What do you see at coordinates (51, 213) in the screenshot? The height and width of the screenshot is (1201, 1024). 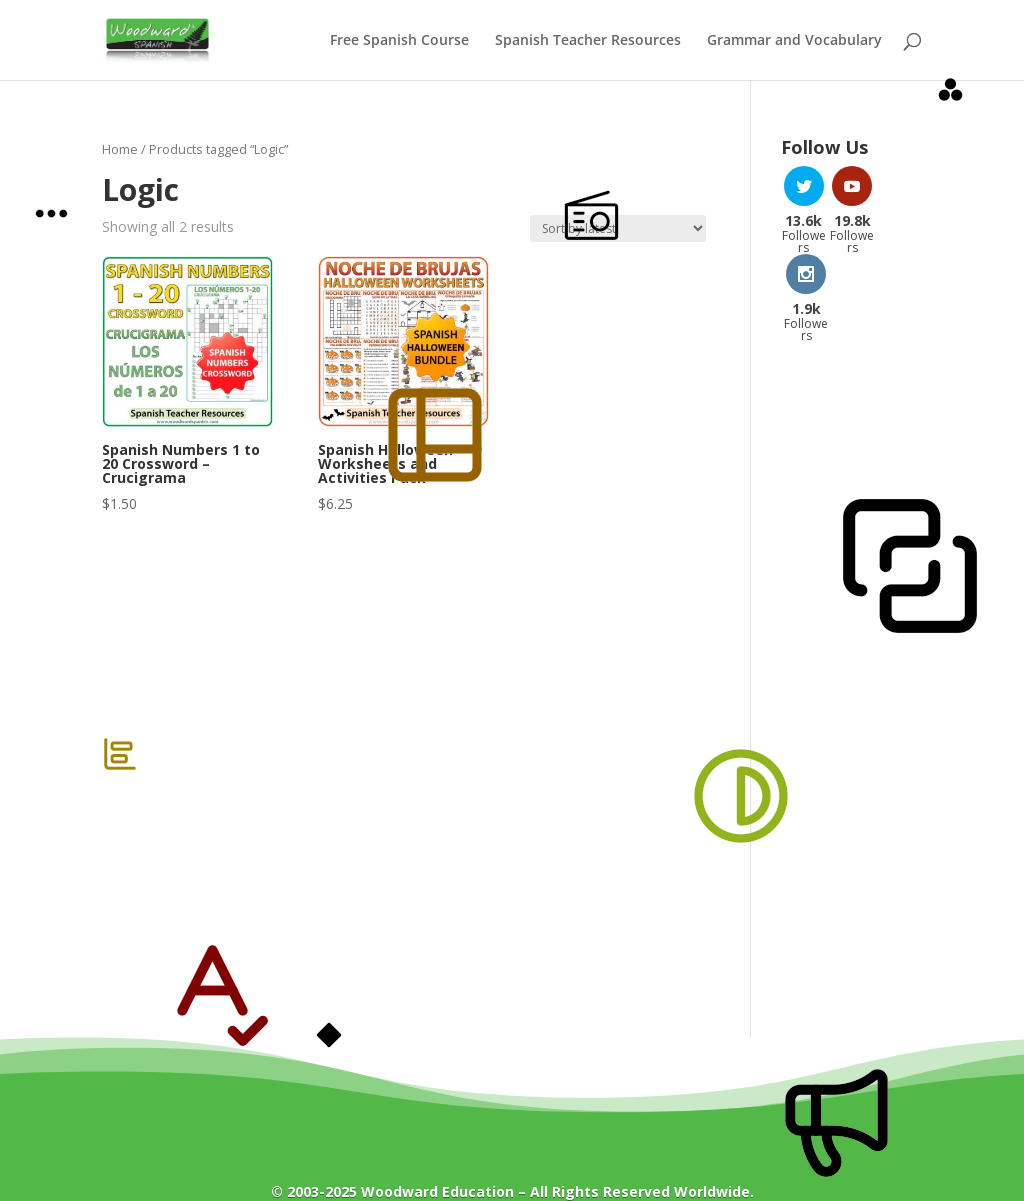 I see `access additional options or actions` at bounding box center [51, 213].